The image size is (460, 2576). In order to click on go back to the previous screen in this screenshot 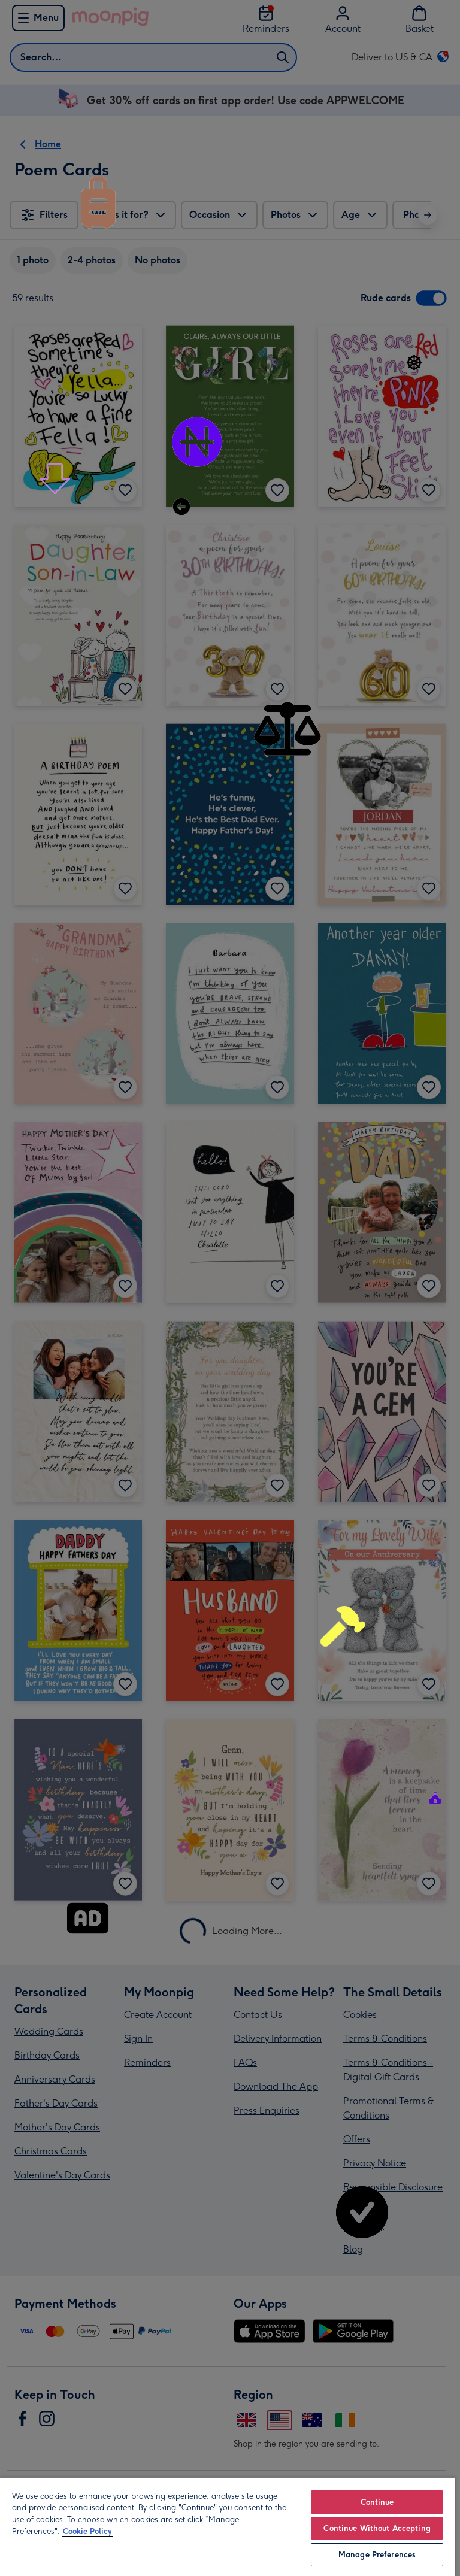, I will do `click(181, 507)`.